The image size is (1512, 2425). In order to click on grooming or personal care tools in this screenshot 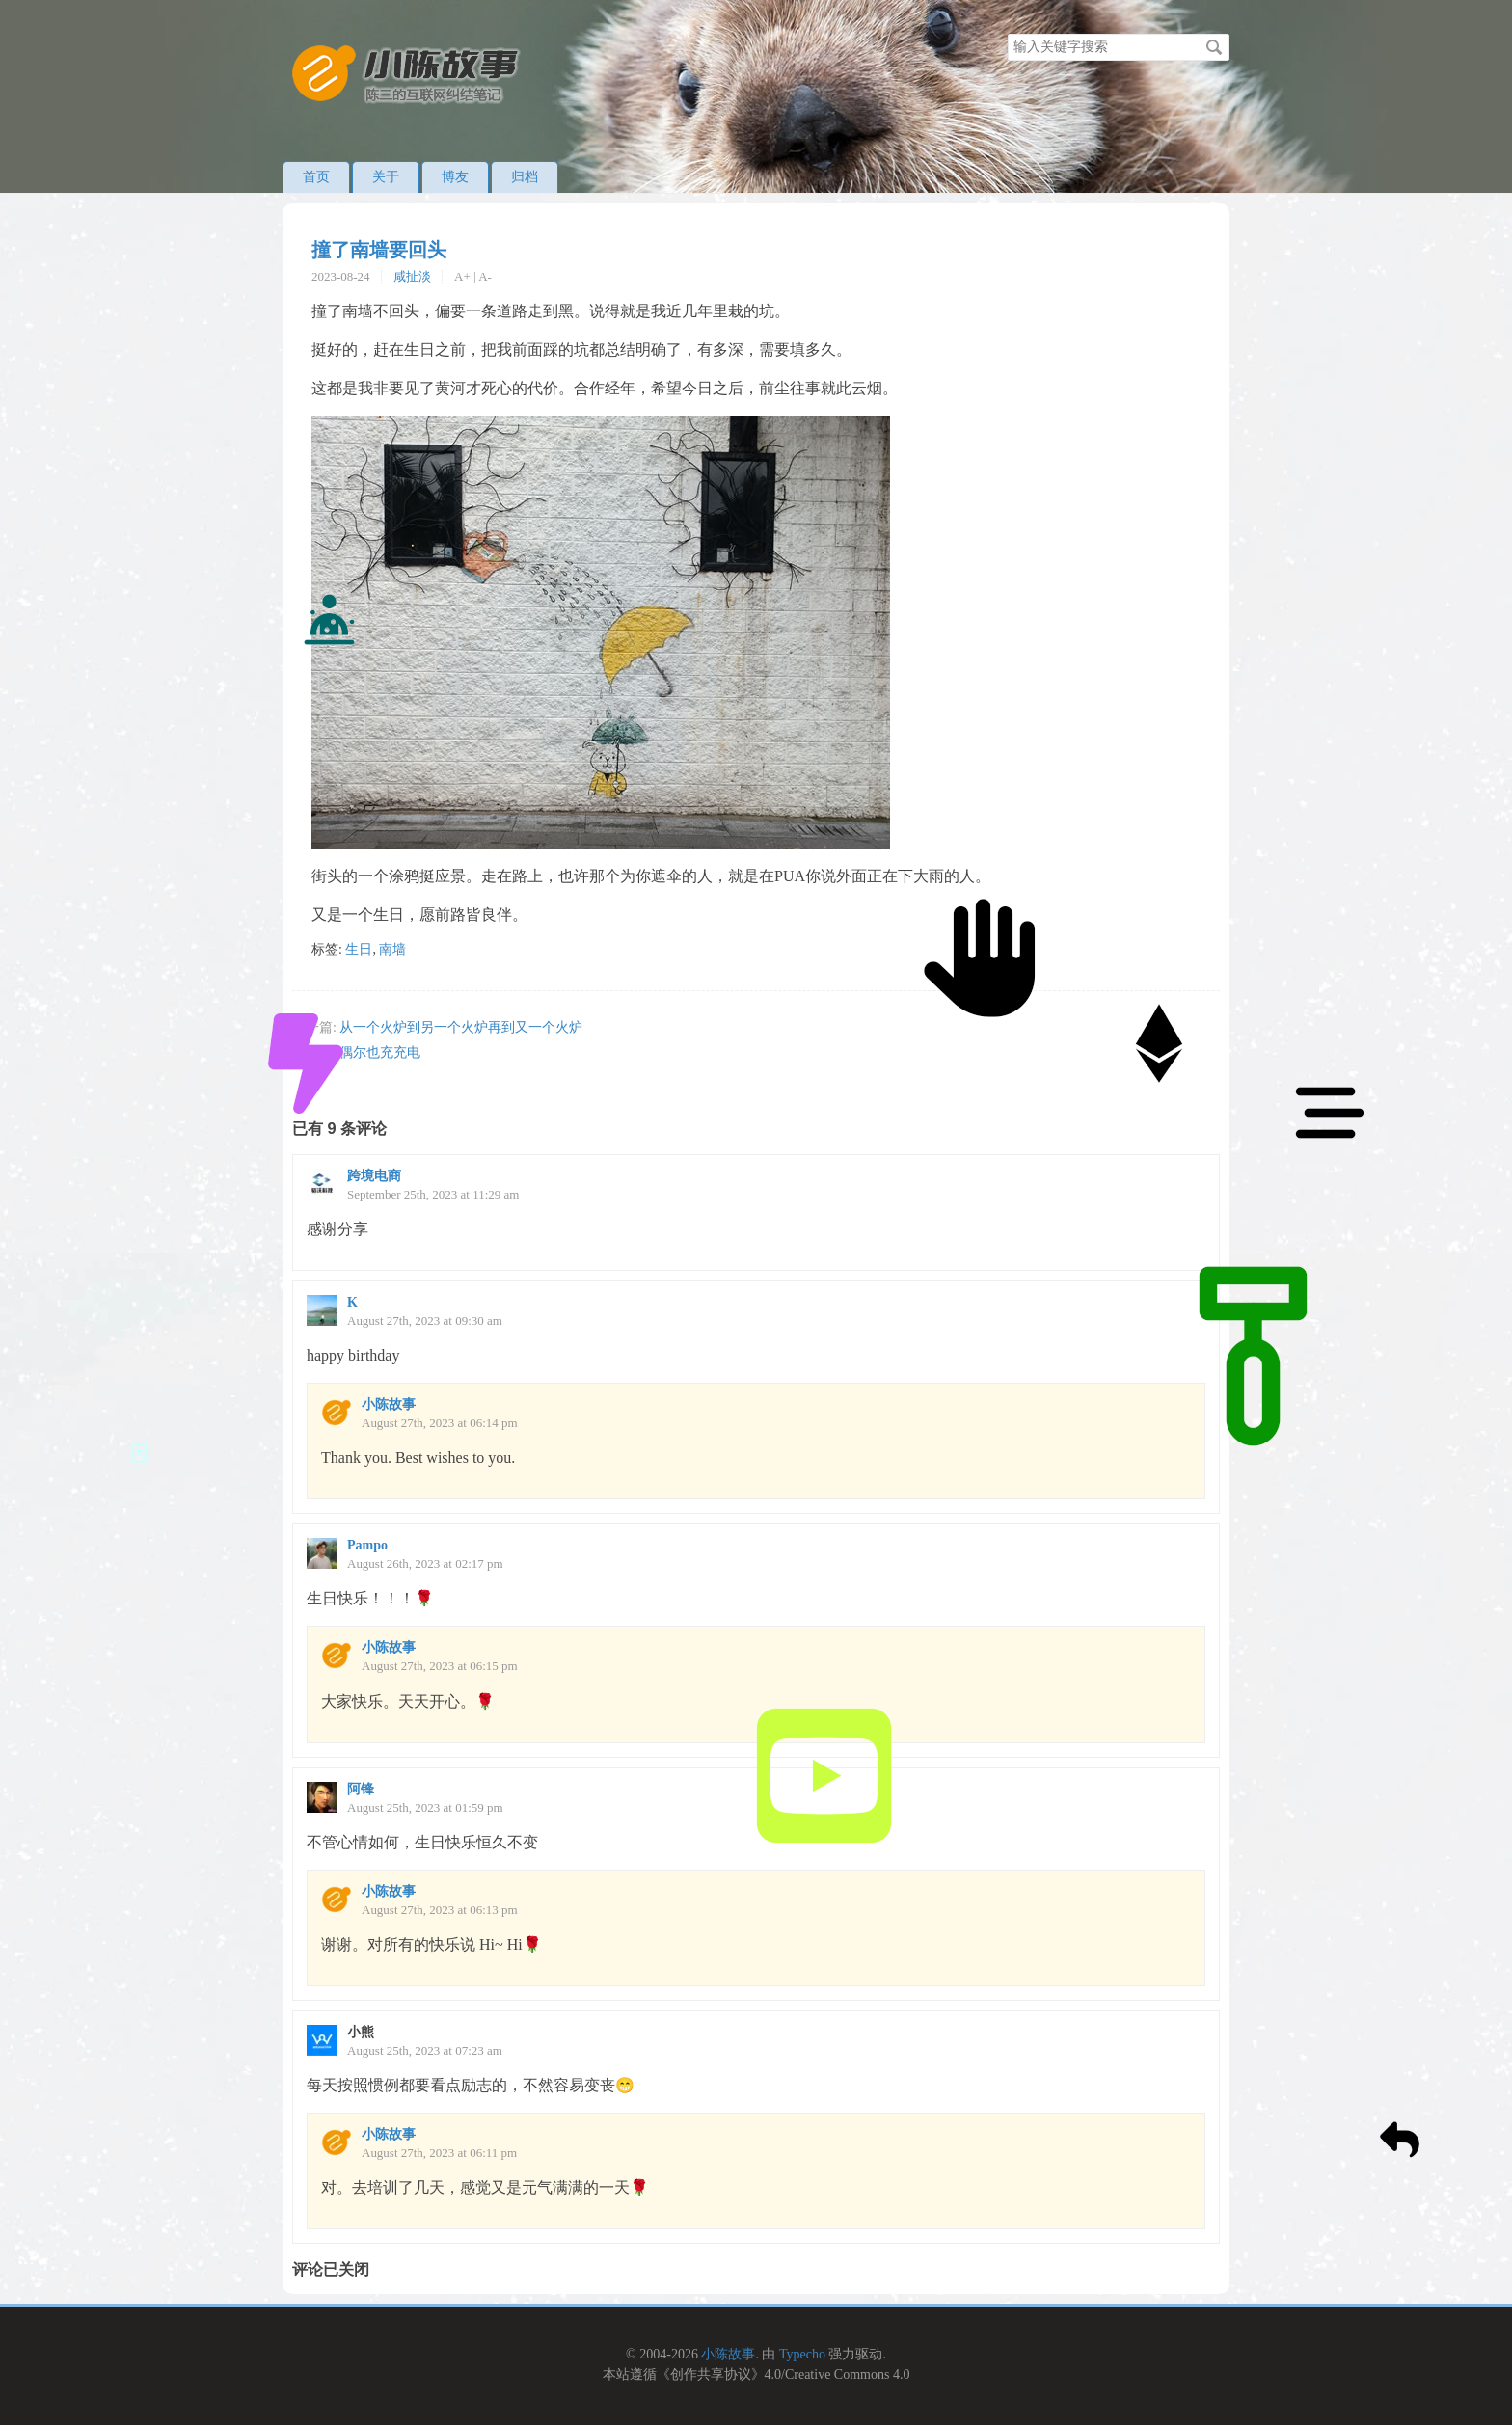, I will do `click(1253, 1356)`.